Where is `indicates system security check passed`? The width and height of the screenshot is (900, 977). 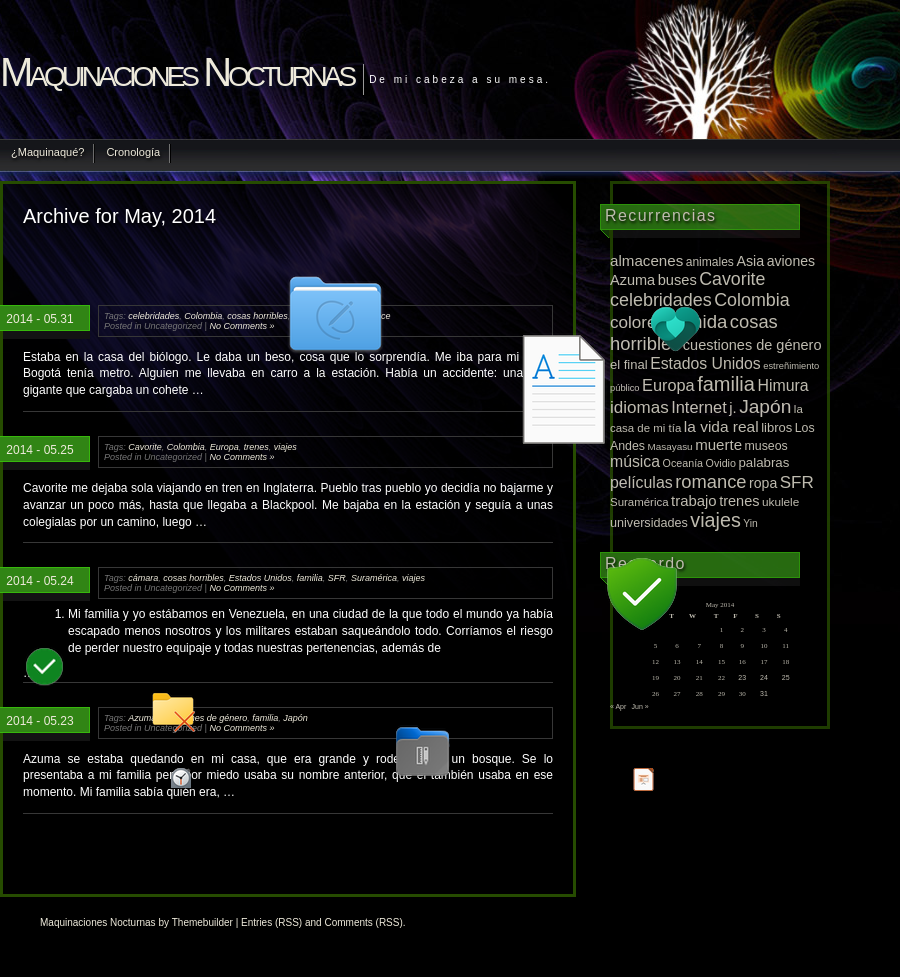
indicates system security check passed is located at coordinates (642, 594).